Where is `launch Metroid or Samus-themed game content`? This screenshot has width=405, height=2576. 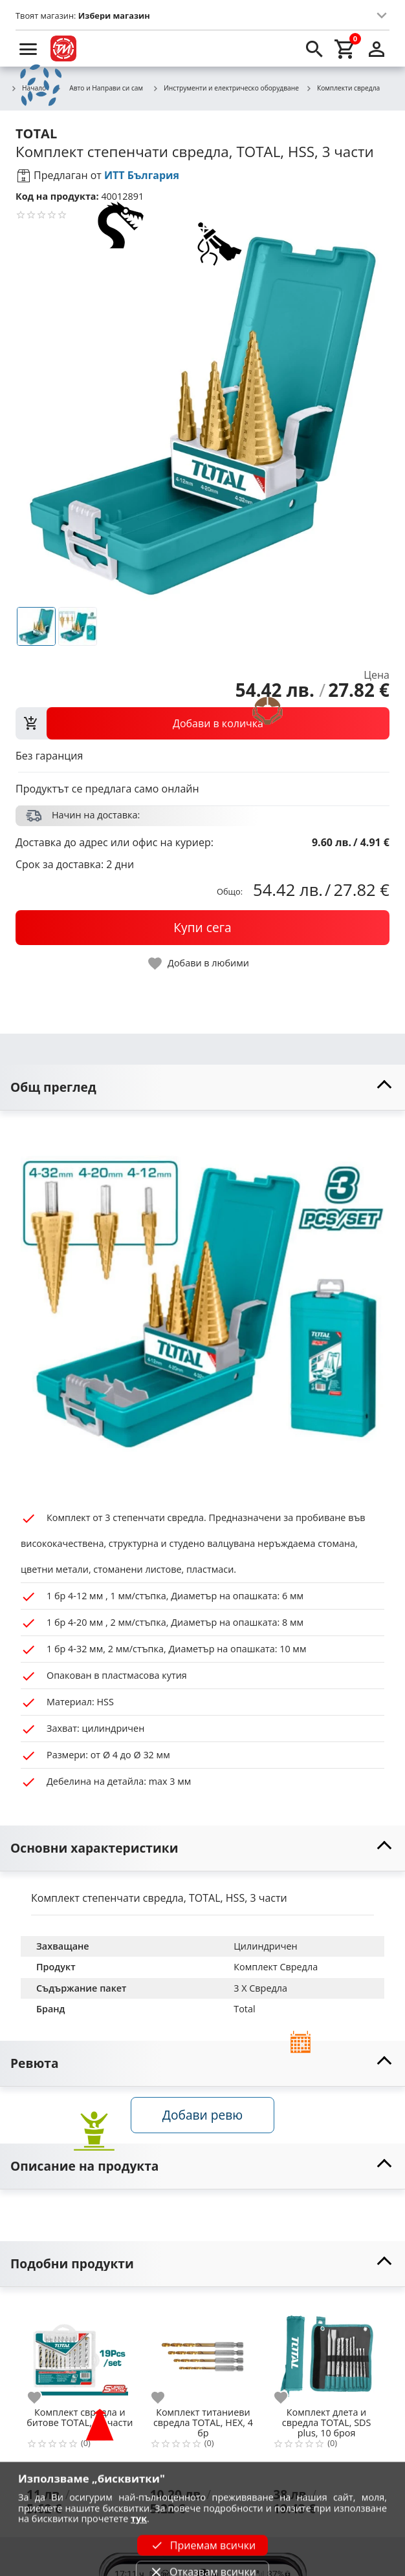 launch Metroid or Samus-themed game content is located at coordinates (267, 710).